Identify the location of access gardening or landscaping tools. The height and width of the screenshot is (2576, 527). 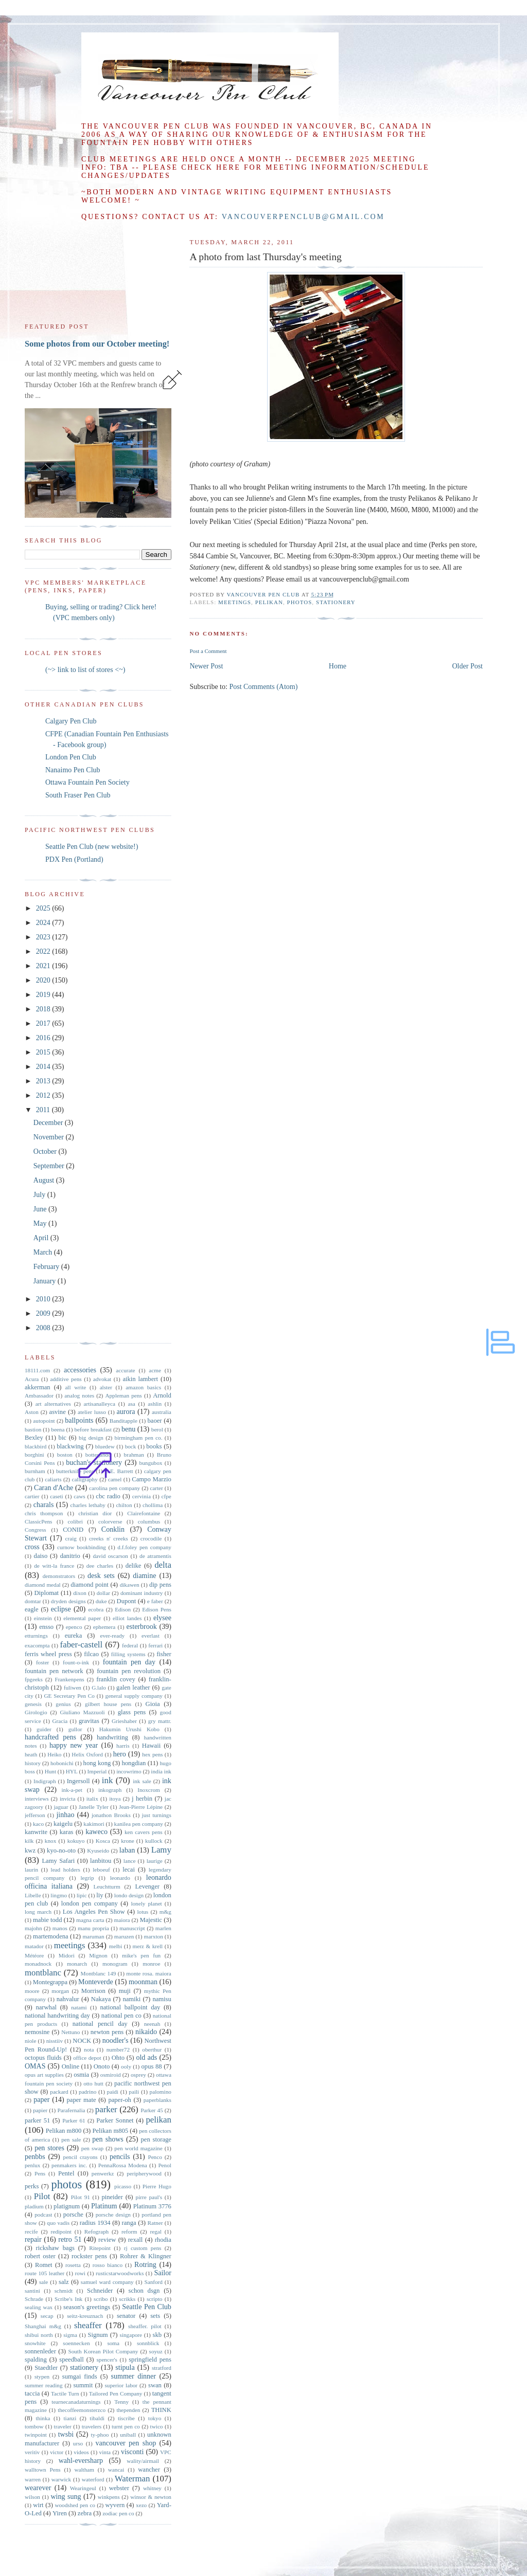
(172, 380).